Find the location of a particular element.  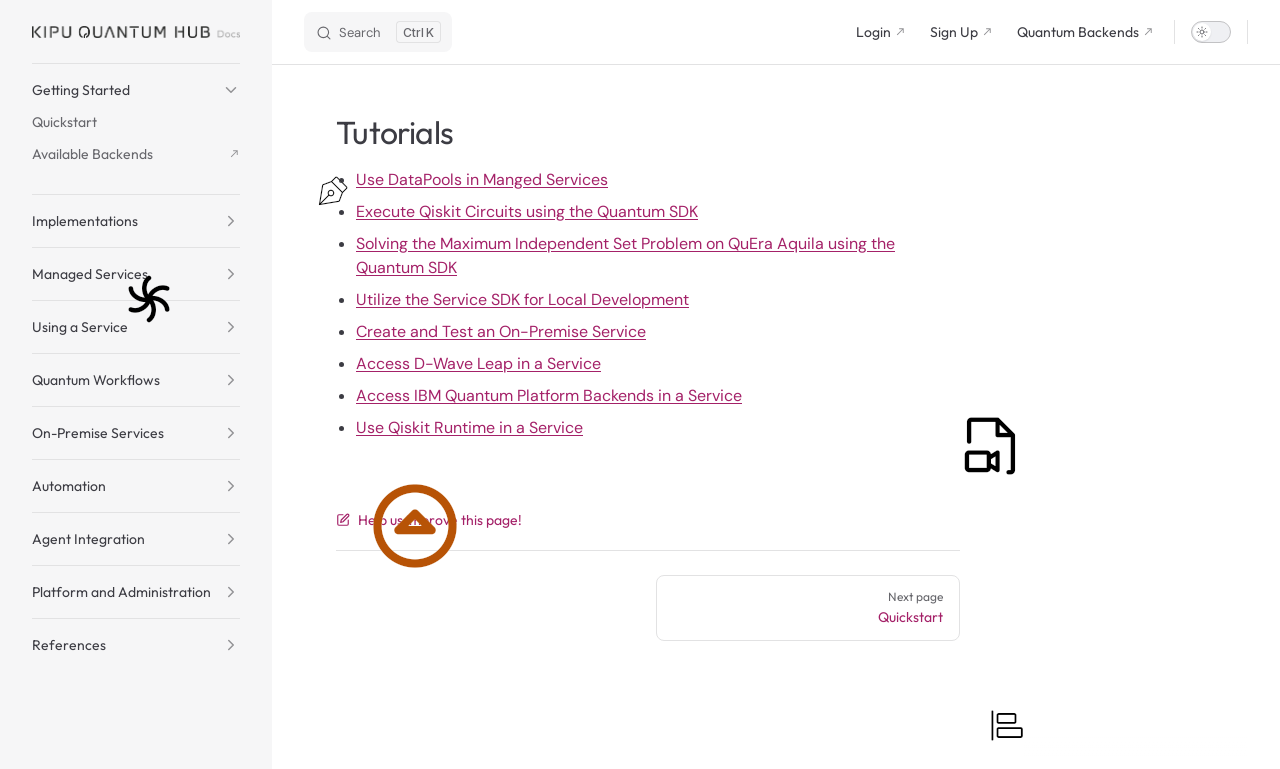

align text to the left margin is located at coordinates (1006, 725).